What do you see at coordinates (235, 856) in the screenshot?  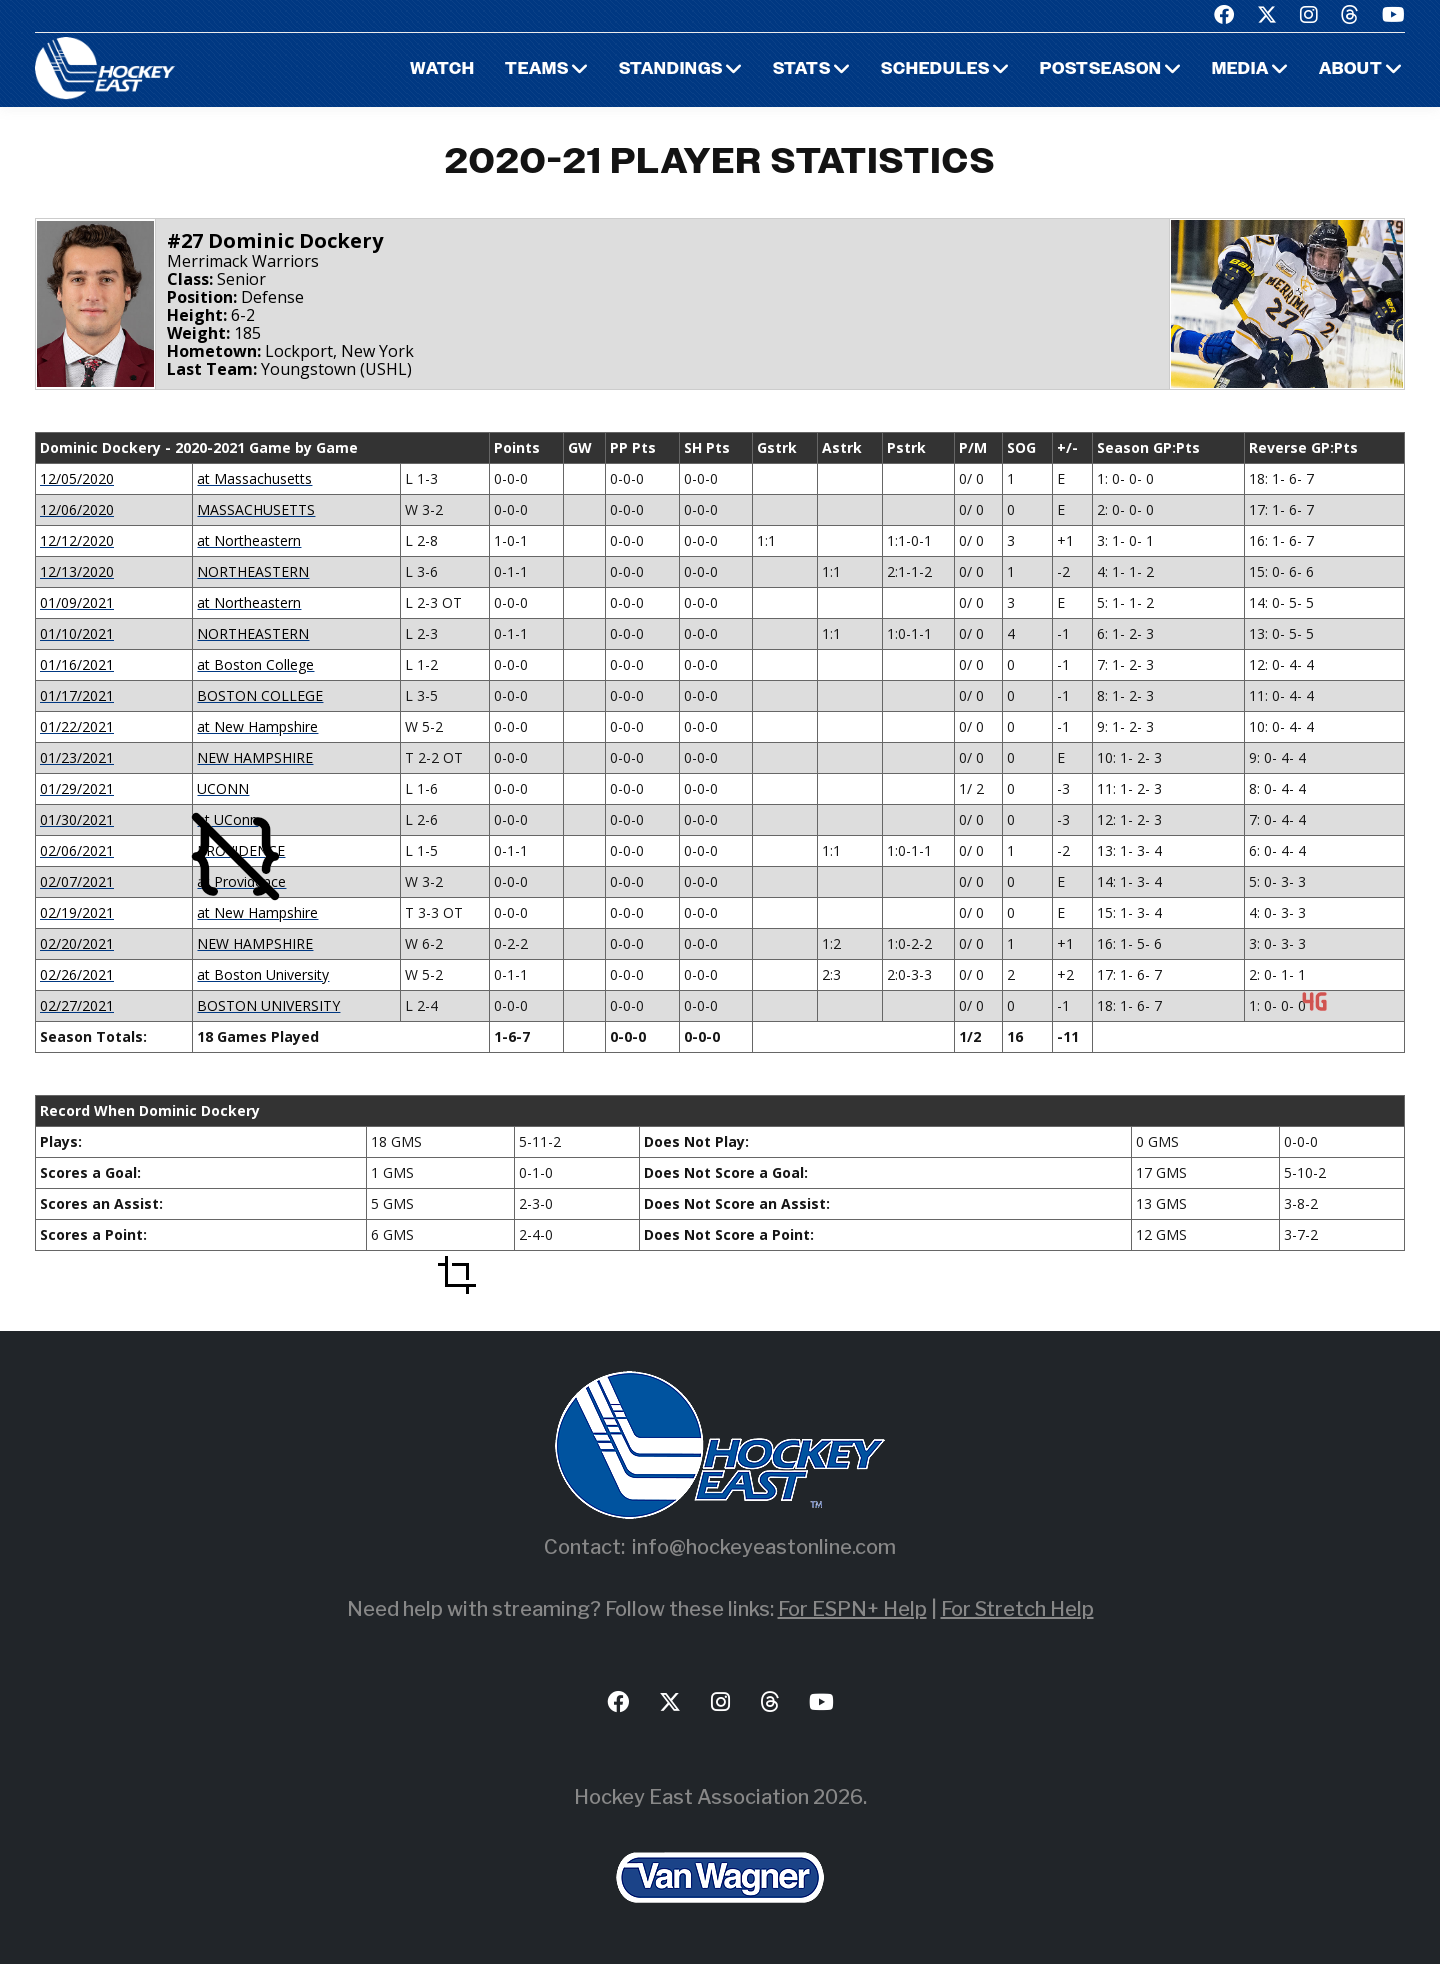 I see `disable code formatting or syntax highlighting` at bounding box center [235, 856].